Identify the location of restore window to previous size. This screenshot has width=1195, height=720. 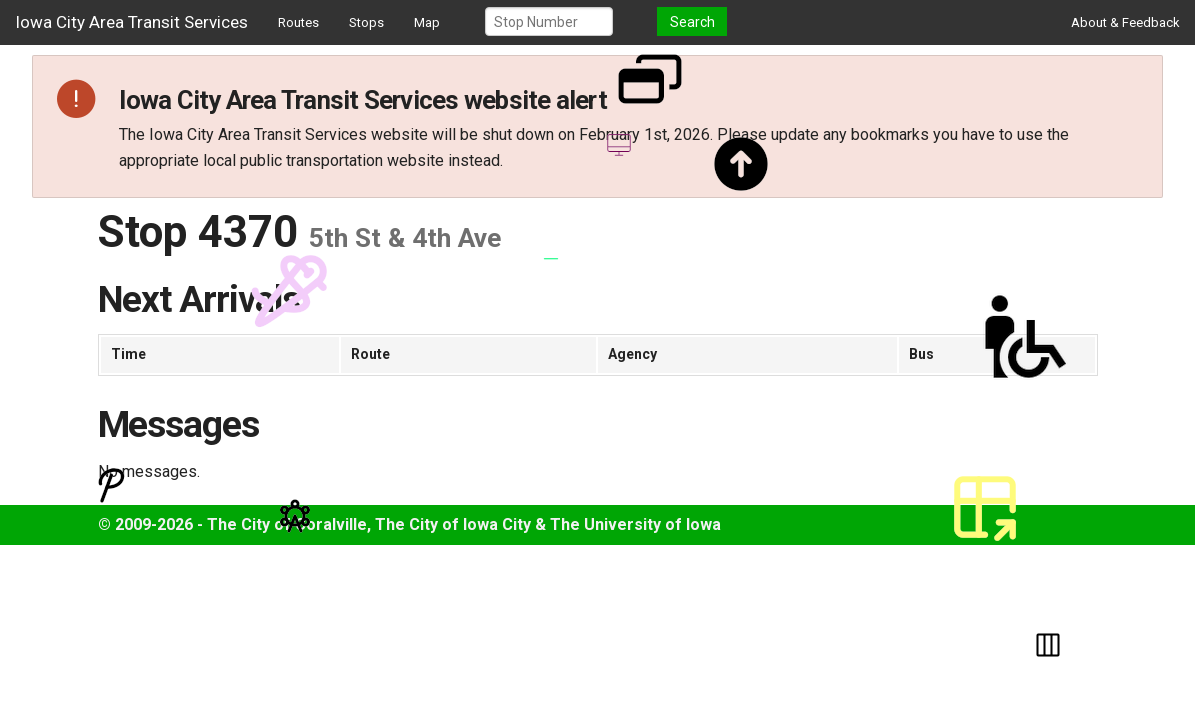
(650, 79).